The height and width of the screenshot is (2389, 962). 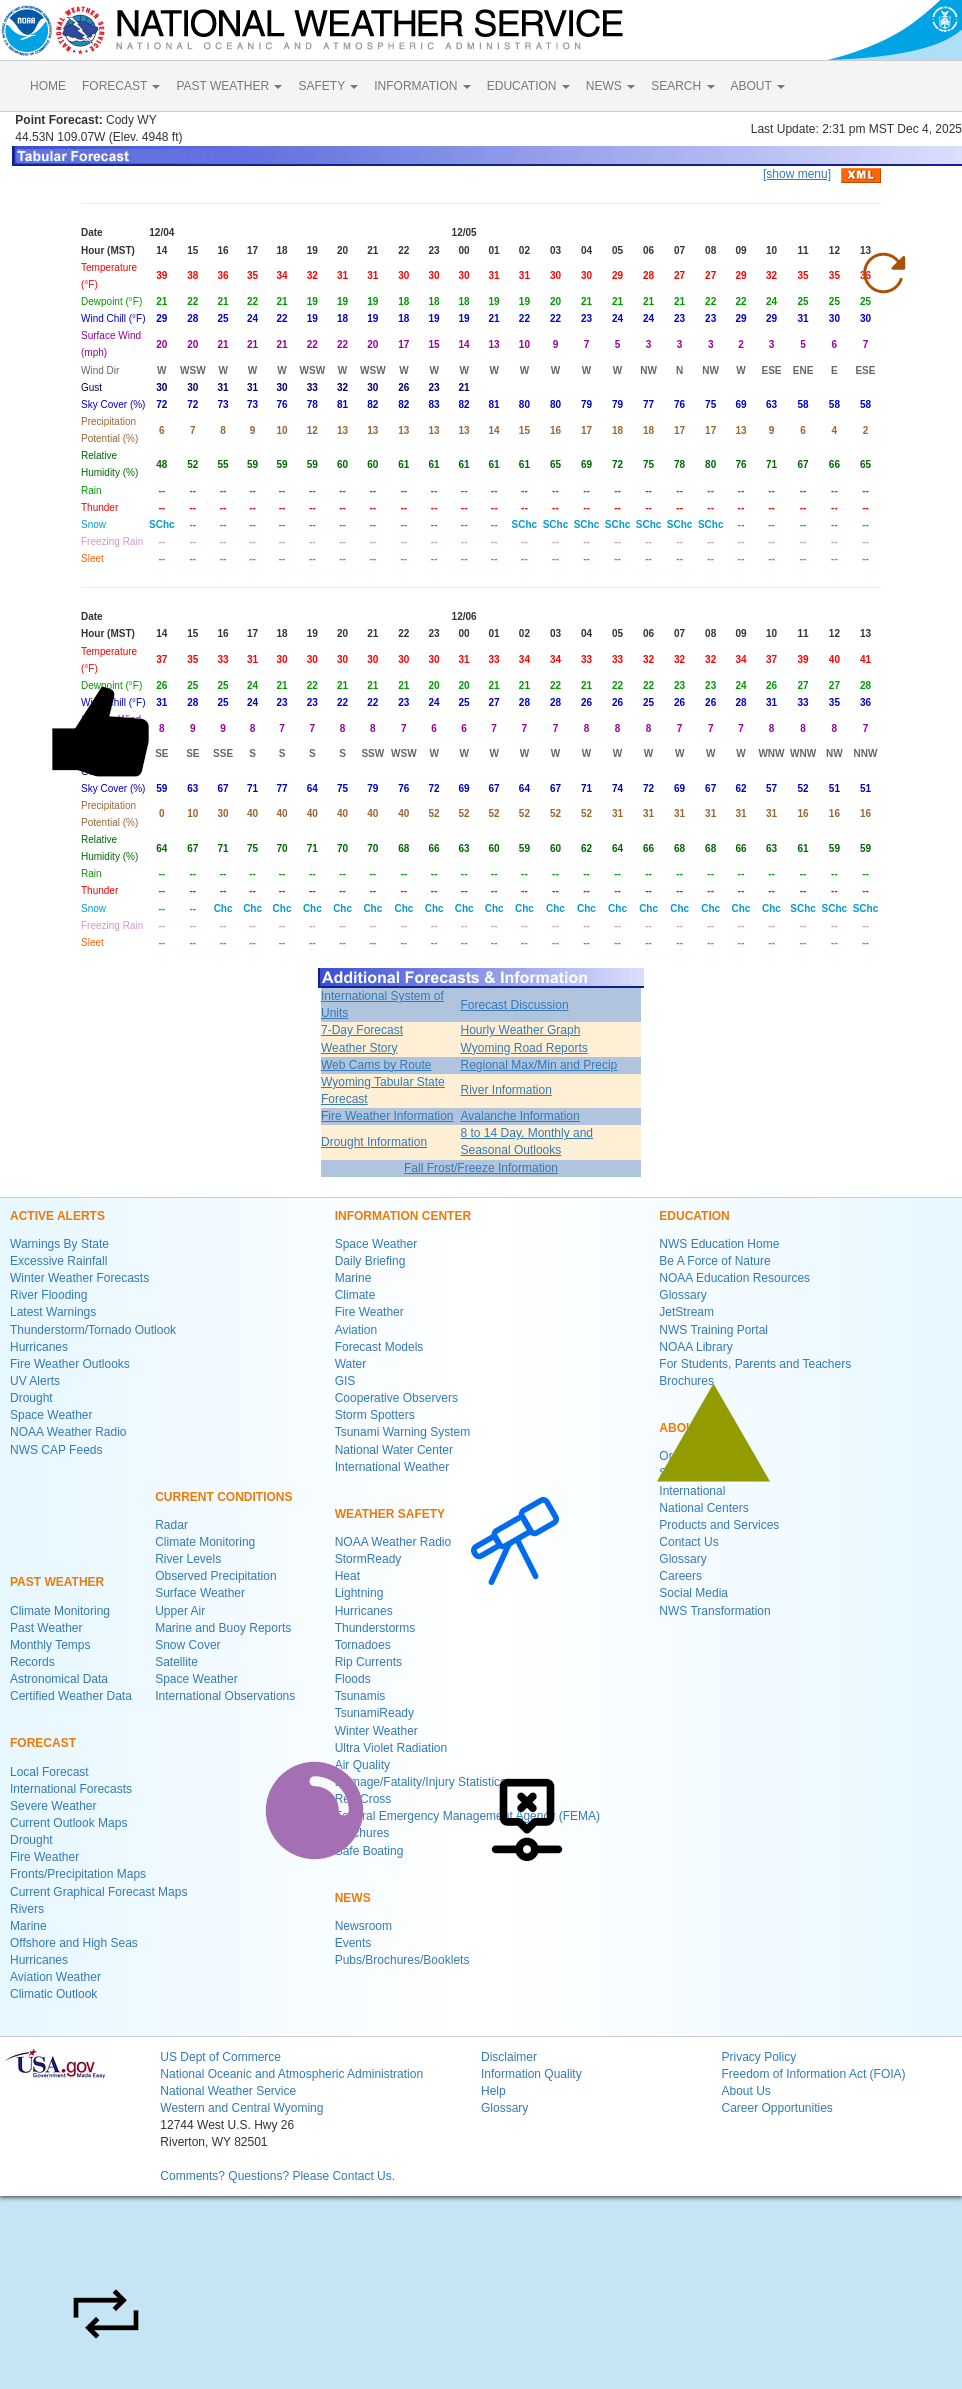 I want to click on vercel platform logo, so click(x=713, y=1432).